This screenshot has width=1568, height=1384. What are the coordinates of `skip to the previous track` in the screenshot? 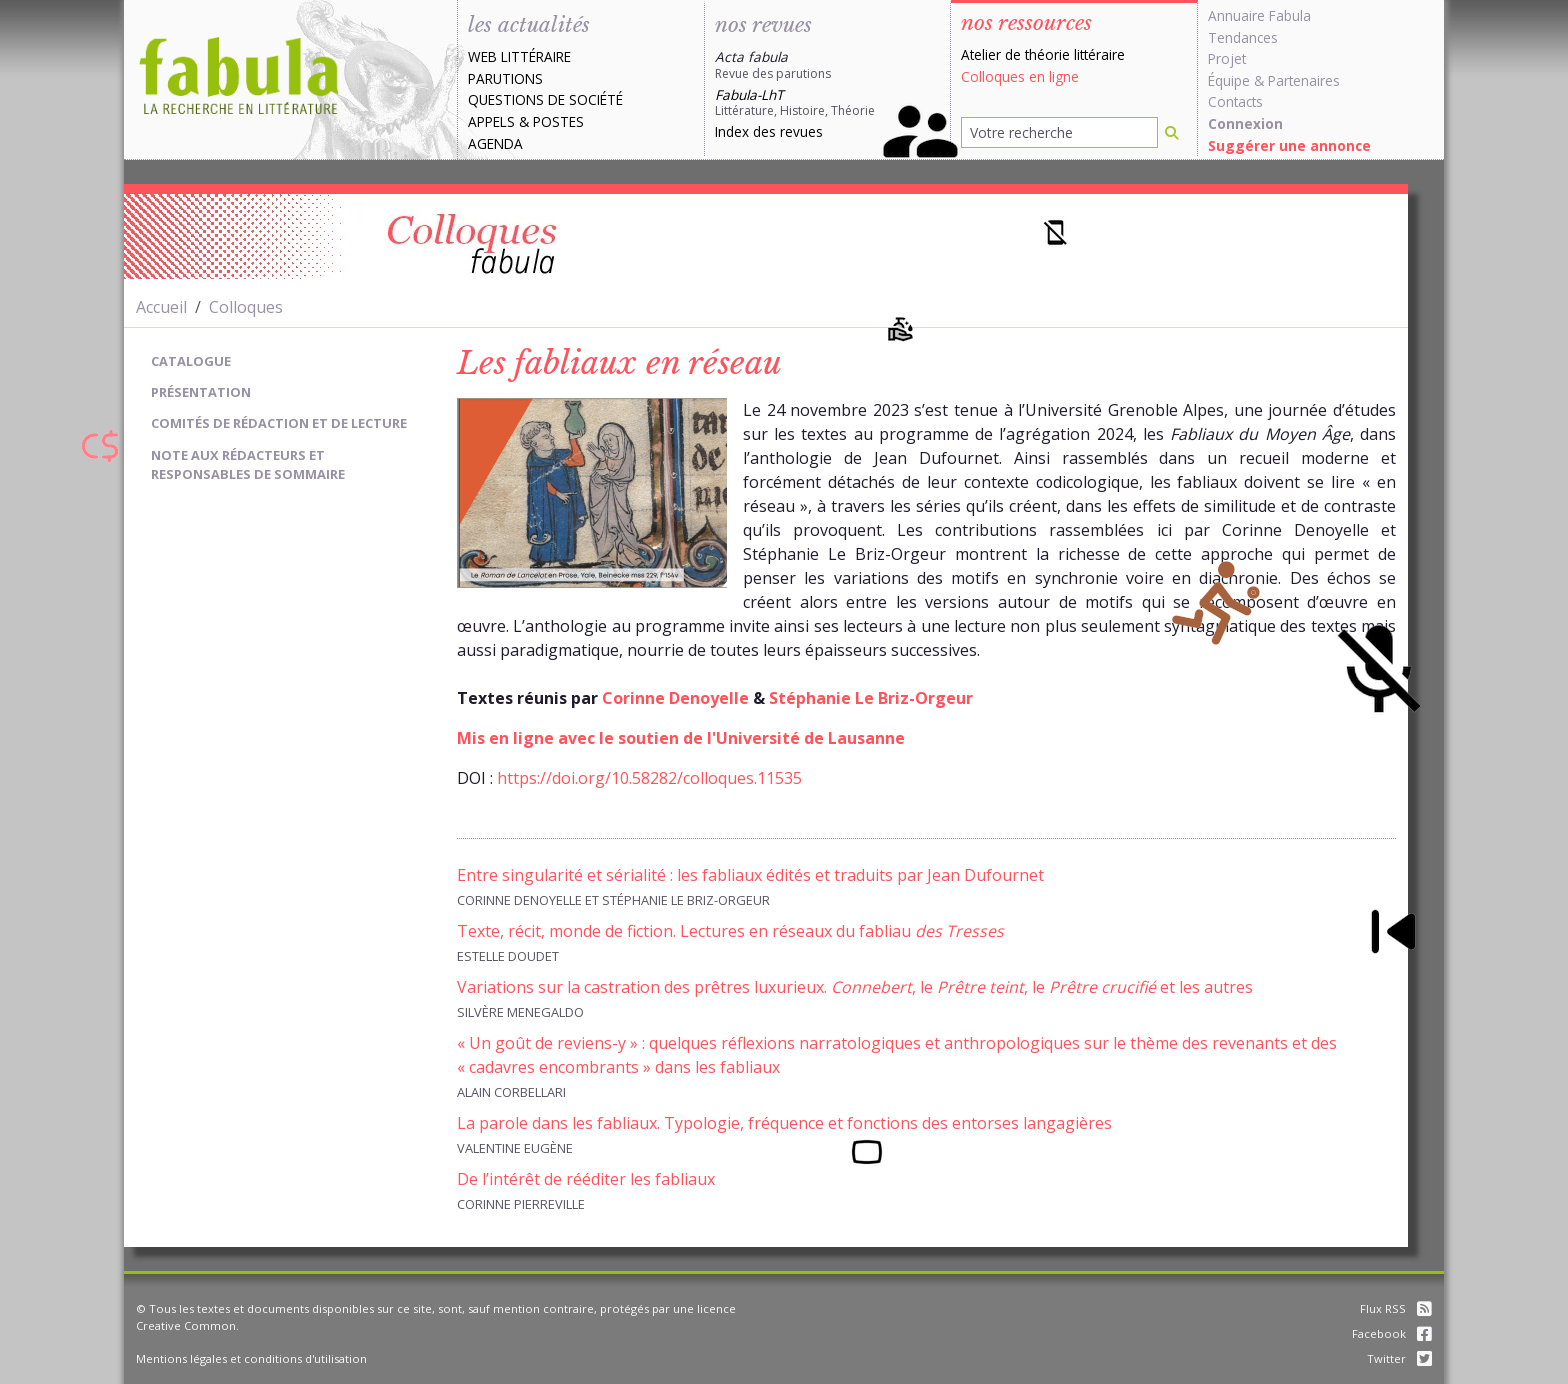 It's located at (1393, 931).